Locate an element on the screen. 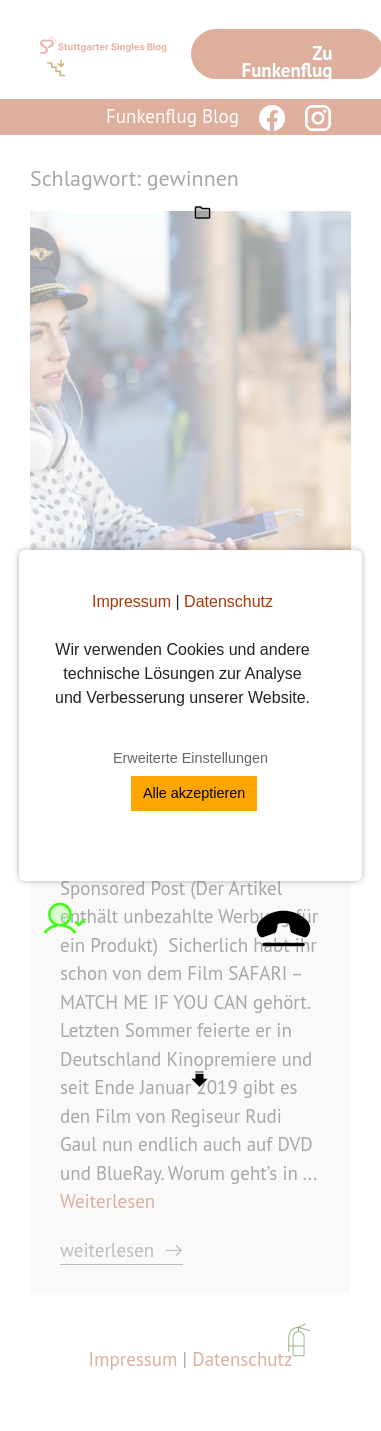 This screenshot has height=1431, width=381. end the current phone call is located at coordinates (283, 928).